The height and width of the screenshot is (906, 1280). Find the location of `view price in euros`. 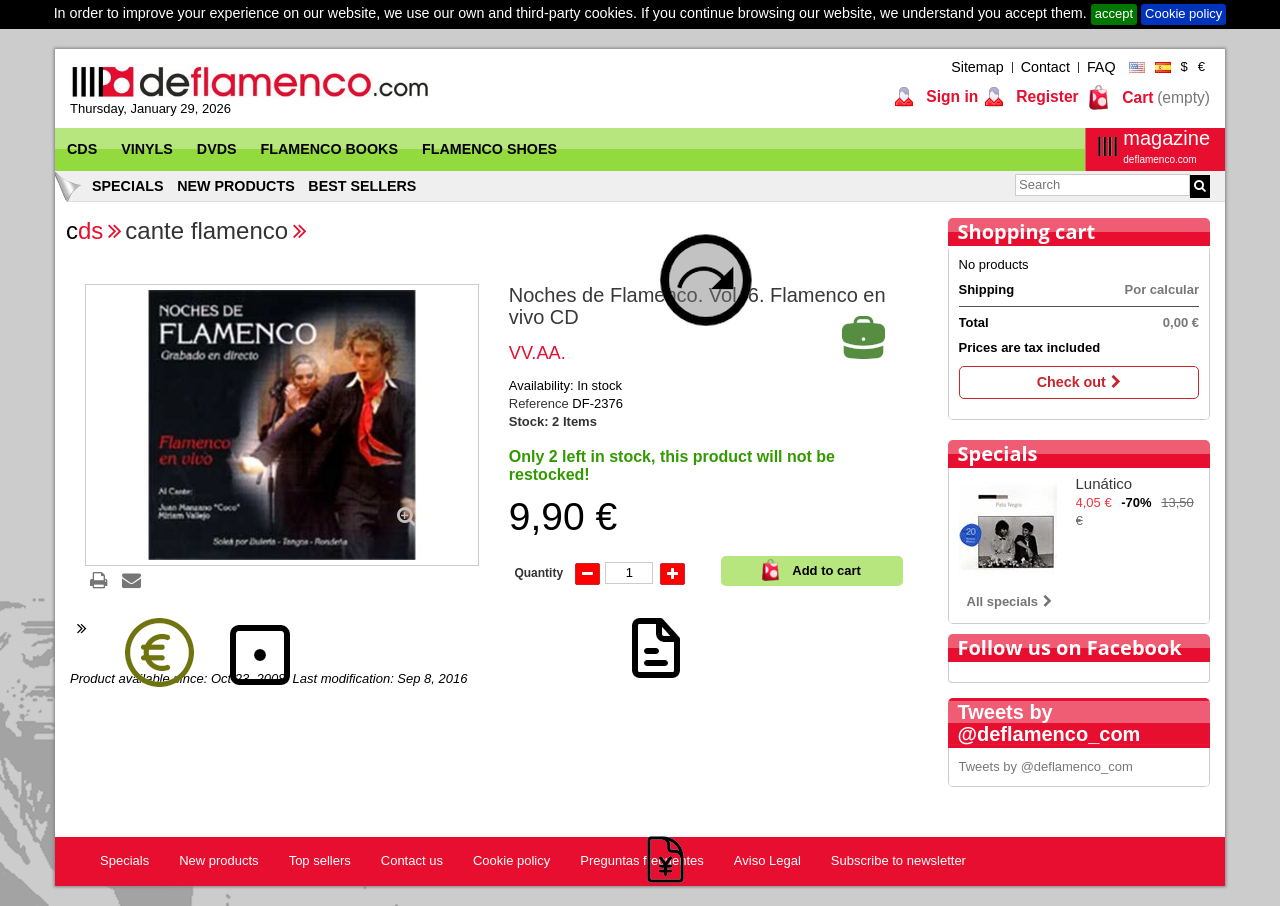

view price in euros is located at coordinates (159, 652).